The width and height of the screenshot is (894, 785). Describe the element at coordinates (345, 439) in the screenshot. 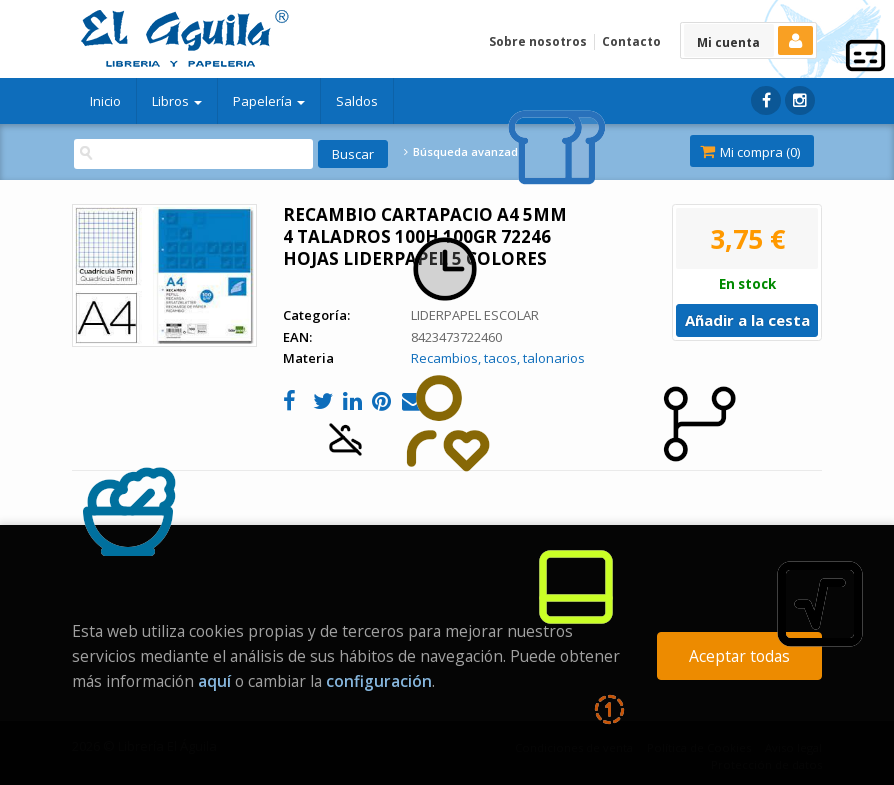

I see `wardrobe or closet feature disabled` at that location.